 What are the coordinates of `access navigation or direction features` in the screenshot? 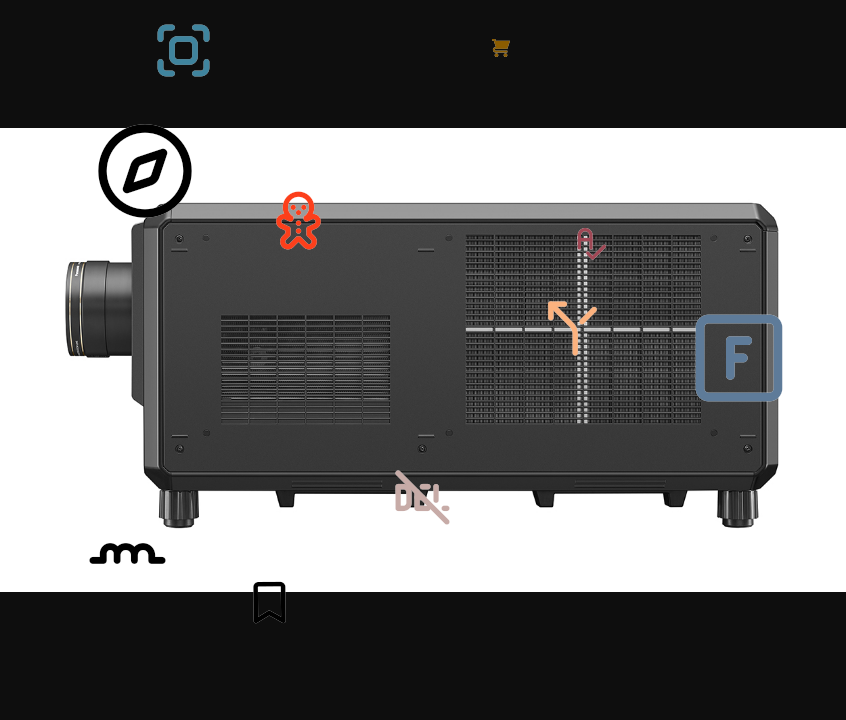 It's located at (145, 171).